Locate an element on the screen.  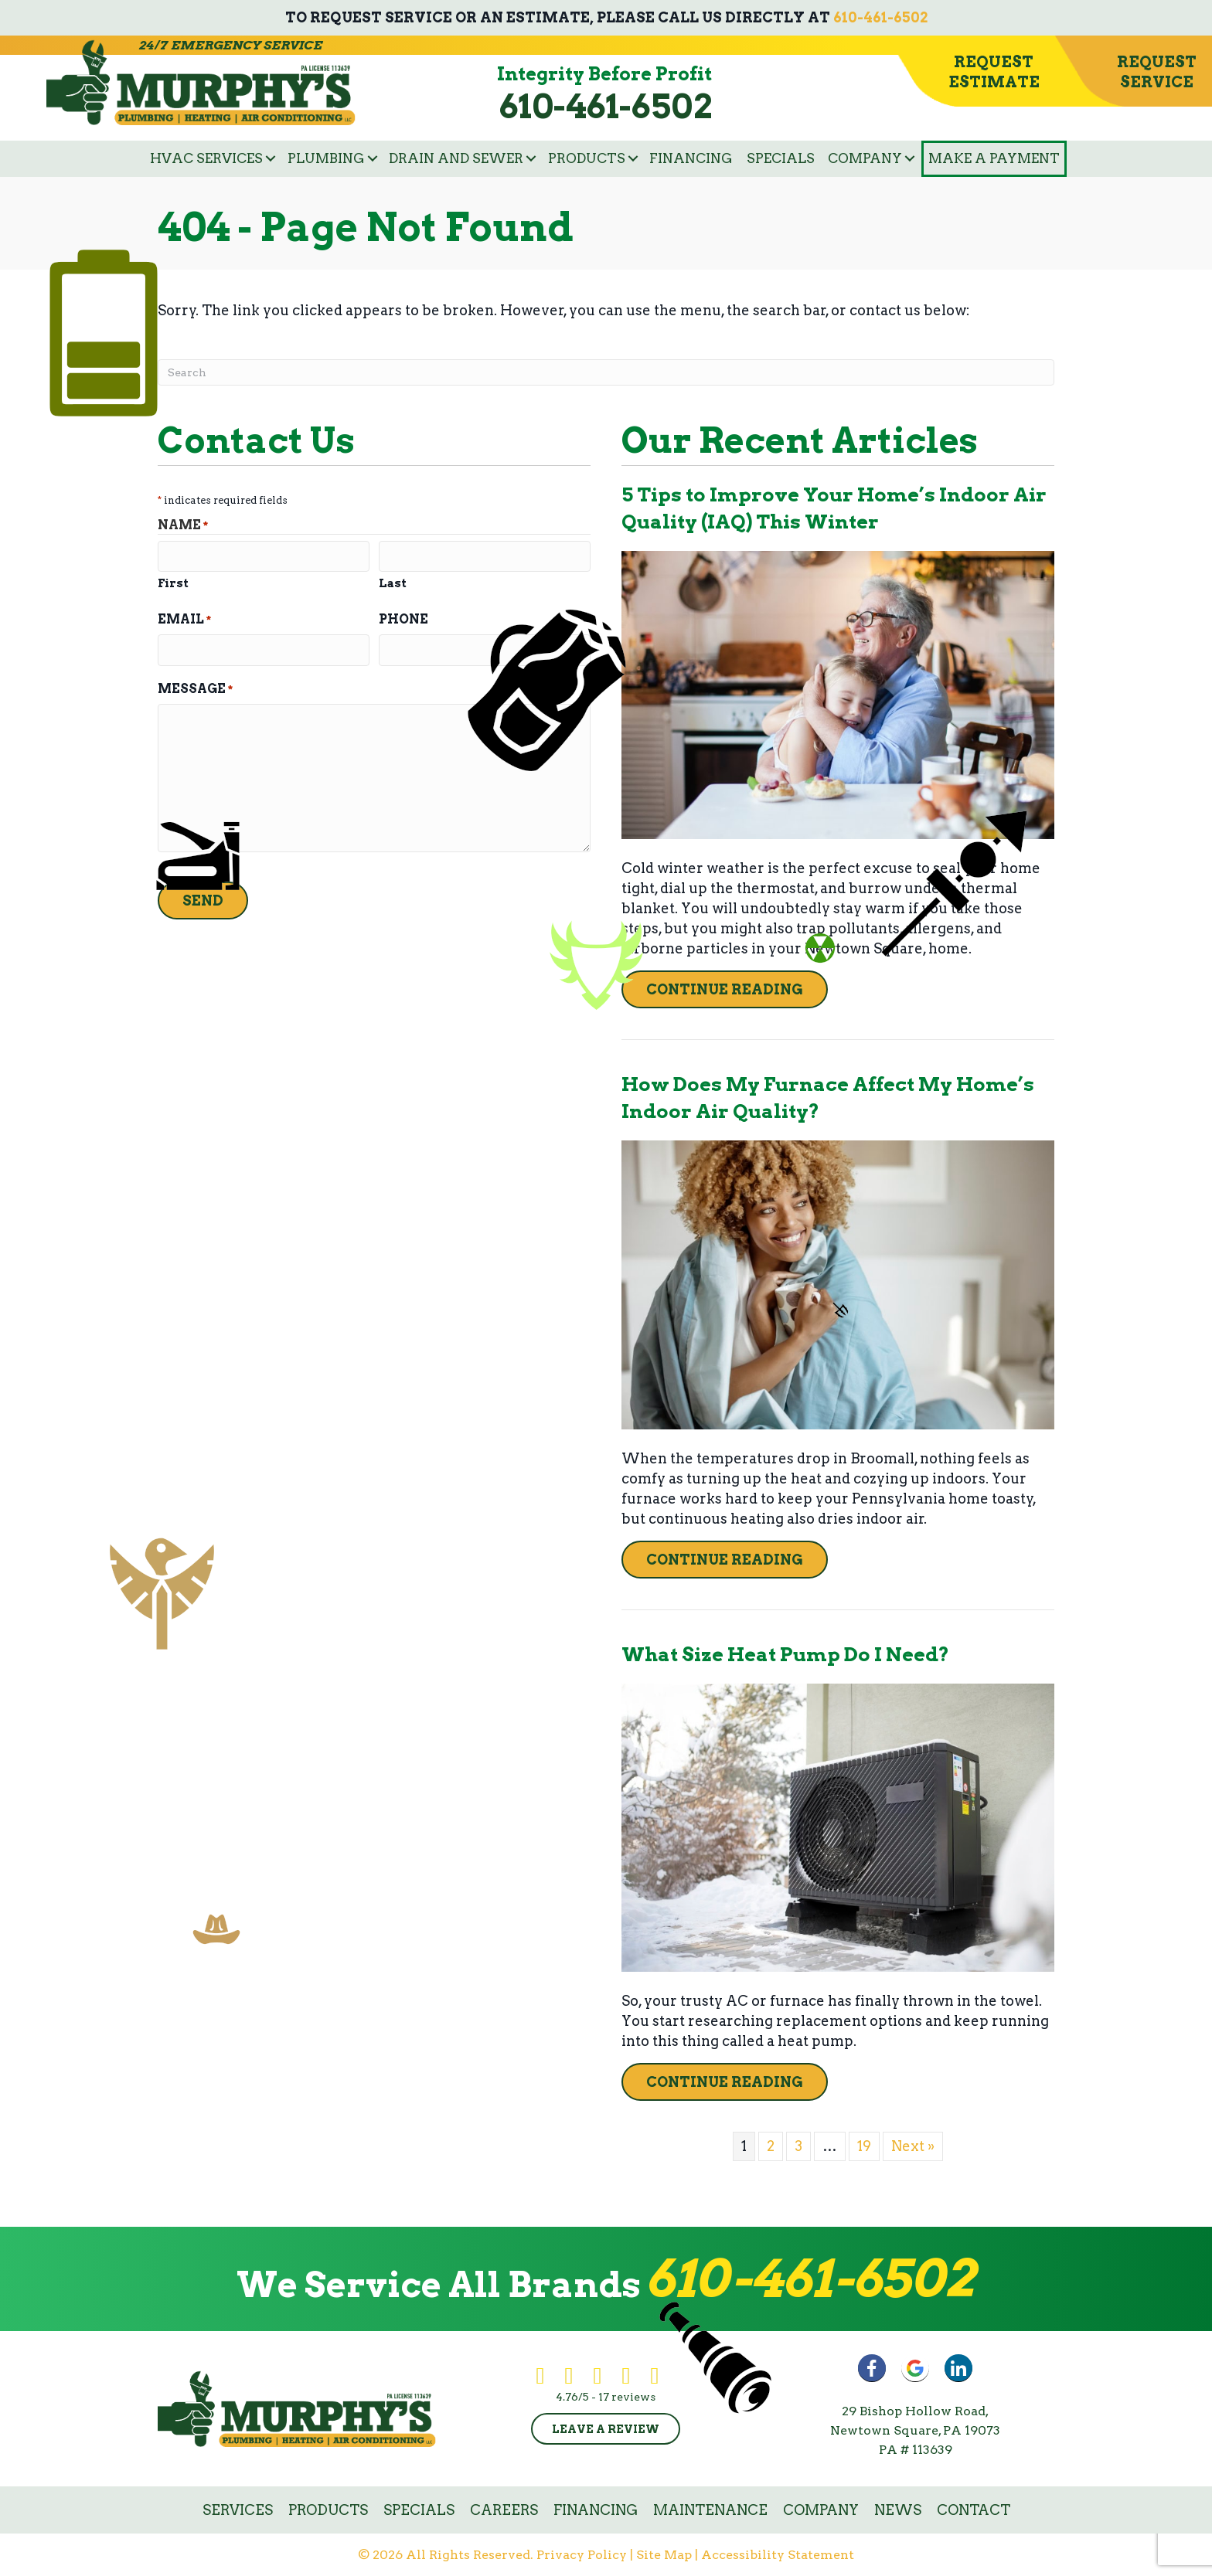
search or explore content is located at coordinates (715, 2357).